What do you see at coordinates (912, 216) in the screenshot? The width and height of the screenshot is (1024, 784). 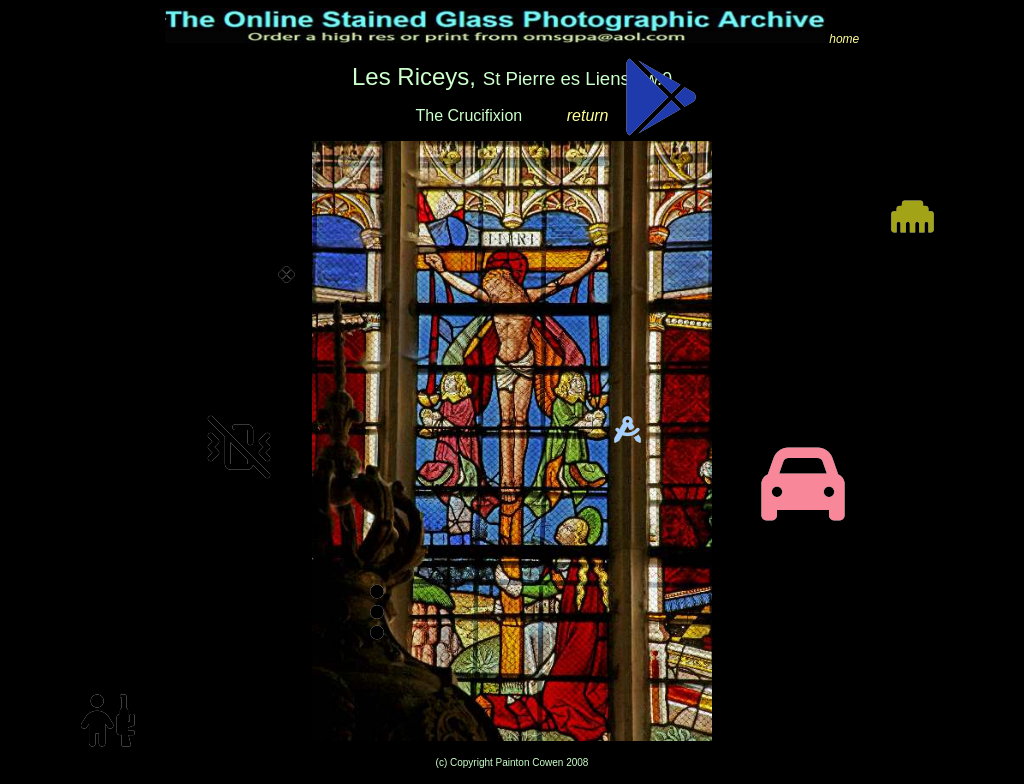 I see `ethernet or wired network connection` at bounding box center [912, 216].